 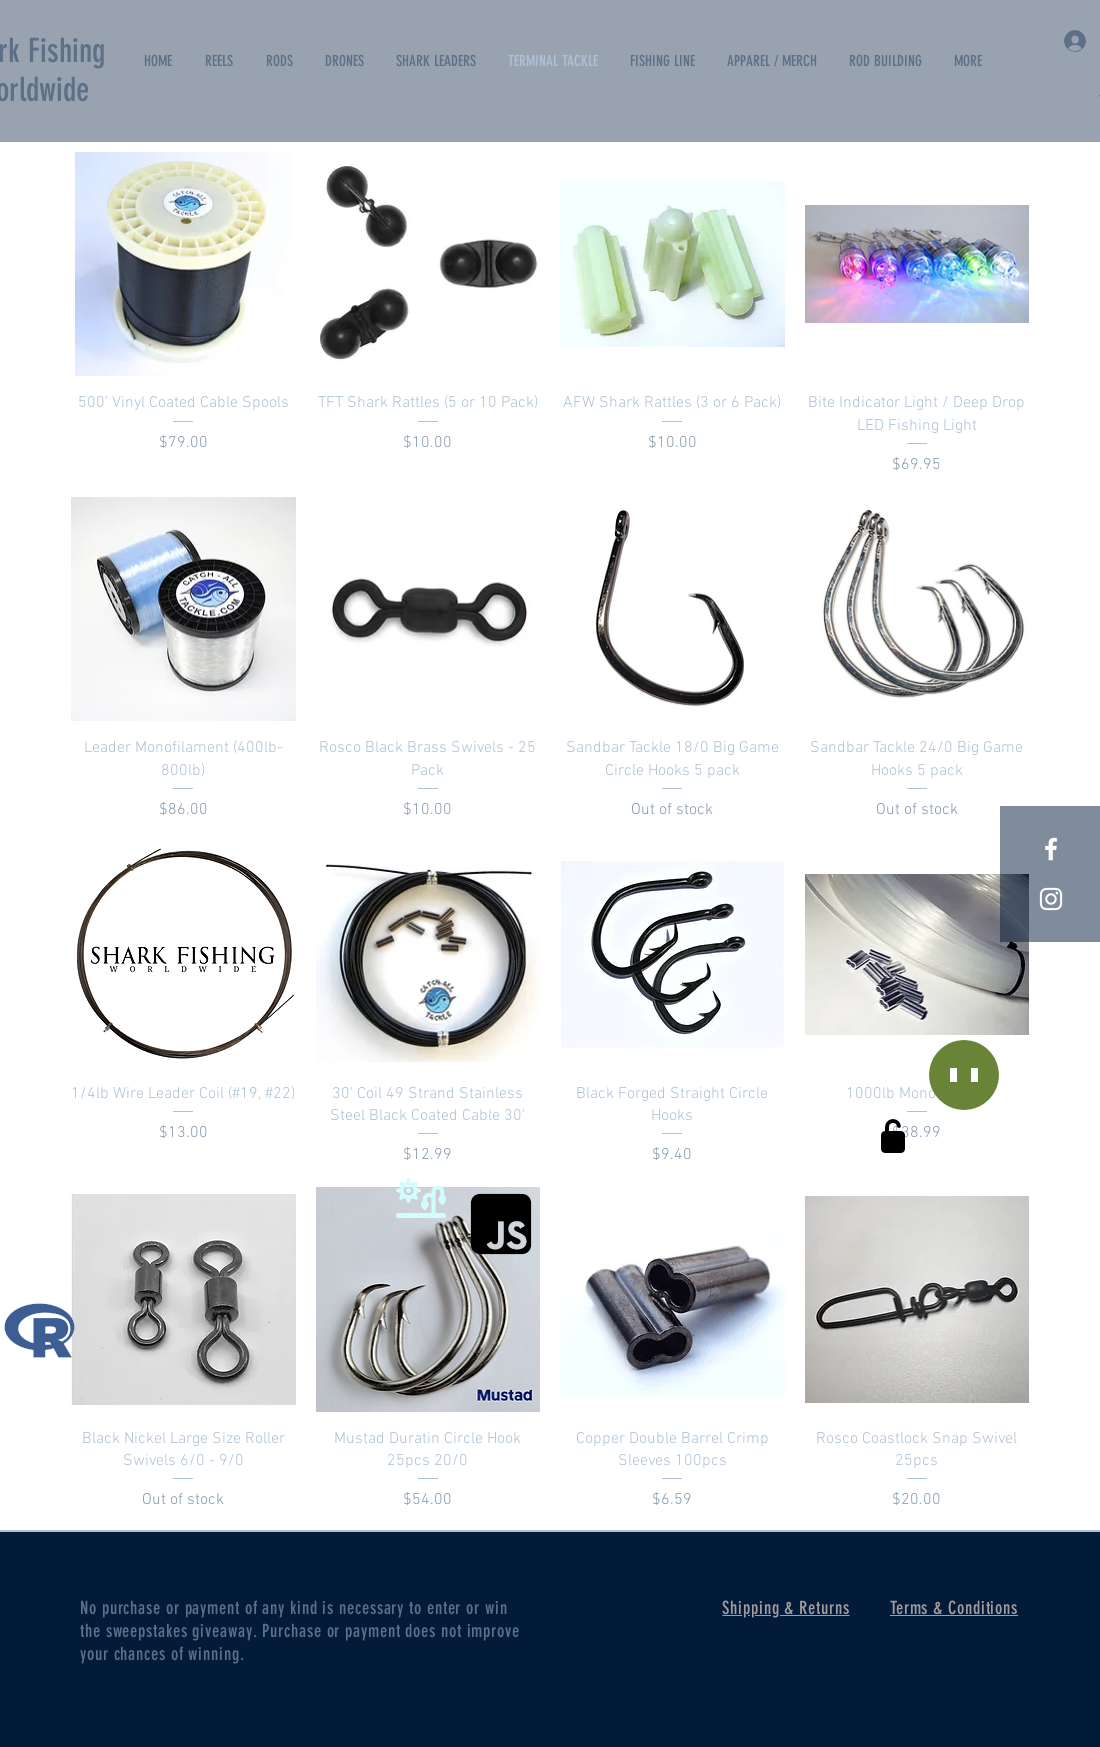 What do you see at coordinates (421, 1198) in the screenshot?
I see `indicates drought or dry weather conditions` at bounding box center [421, 1198].